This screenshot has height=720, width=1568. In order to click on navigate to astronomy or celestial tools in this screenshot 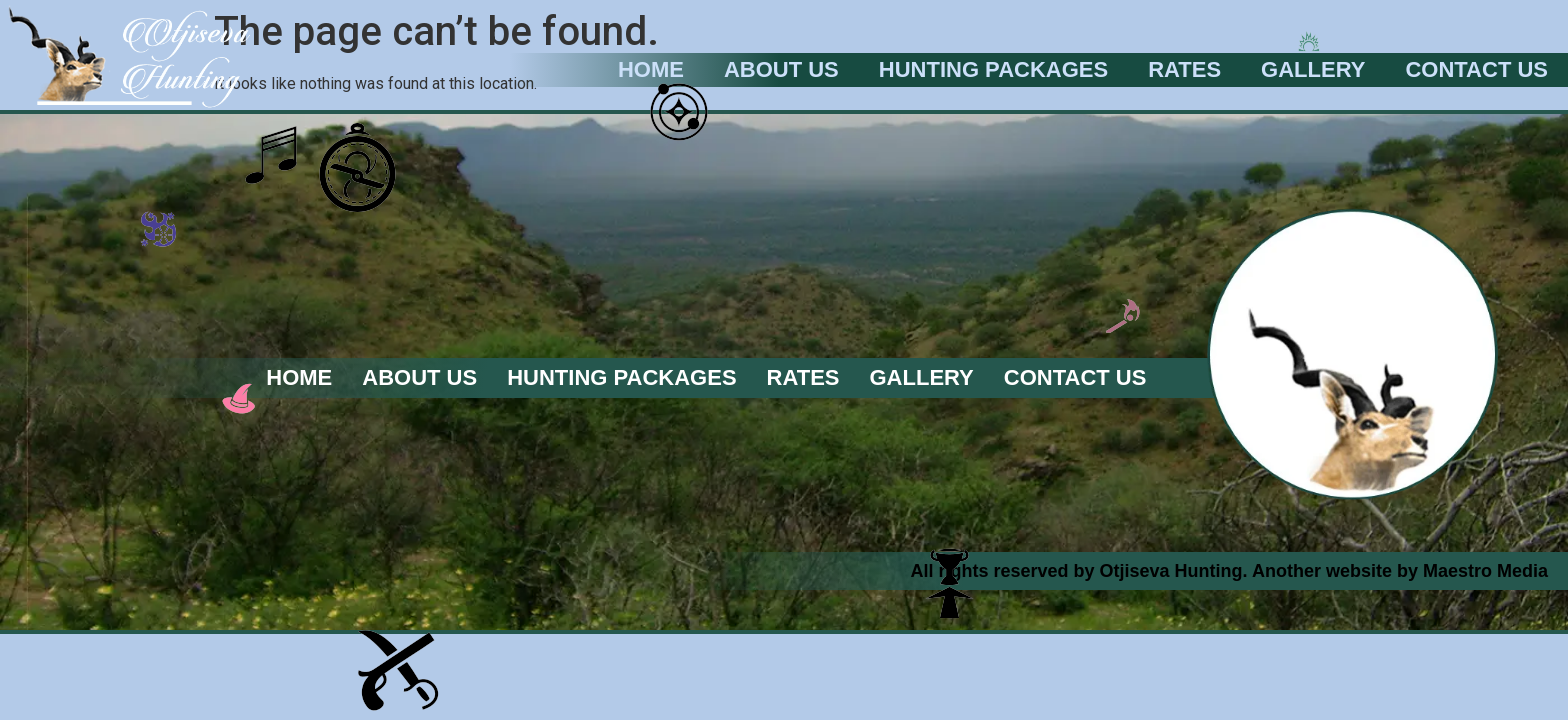, I will do `click(357, 167)`.